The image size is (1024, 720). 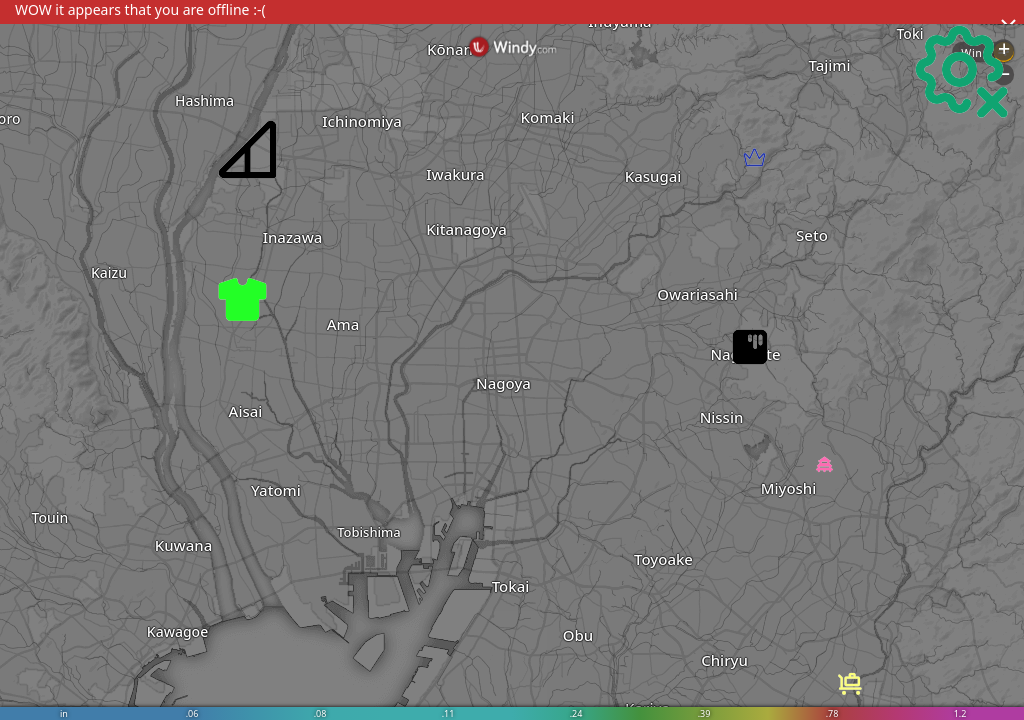 What do you see at coordinates (750, 347) in the screenshot?
I see `align content to top-right corner` at bounding box center [750, 347].